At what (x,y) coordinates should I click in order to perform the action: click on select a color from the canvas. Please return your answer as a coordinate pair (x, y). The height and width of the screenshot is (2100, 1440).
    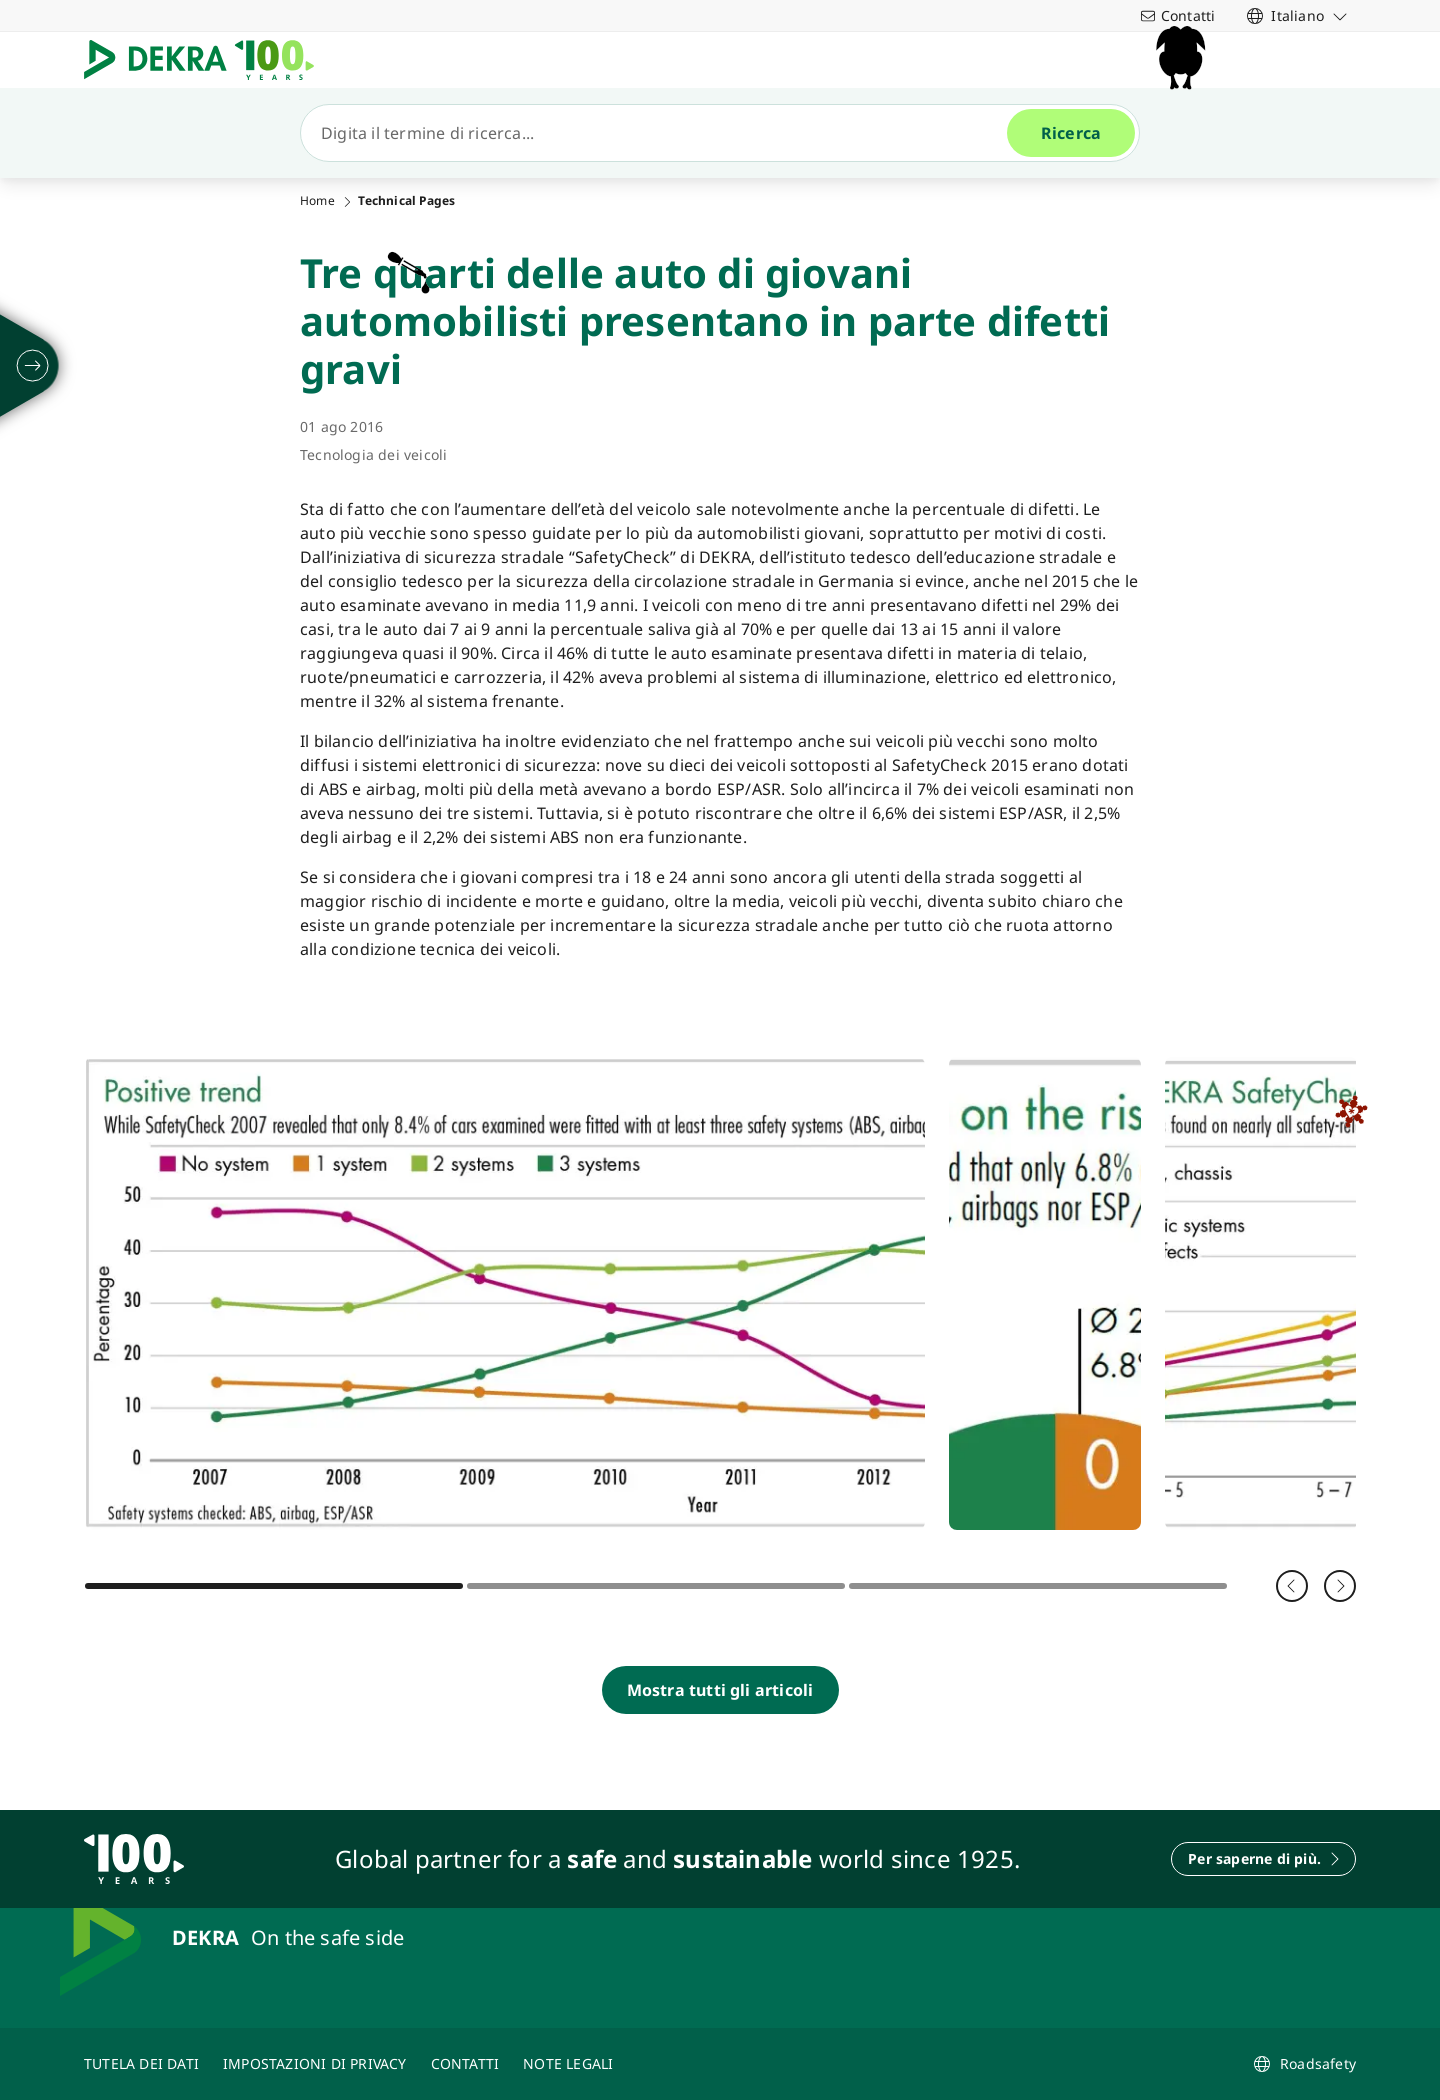
    Looking at the image, I should click on (408, 272).